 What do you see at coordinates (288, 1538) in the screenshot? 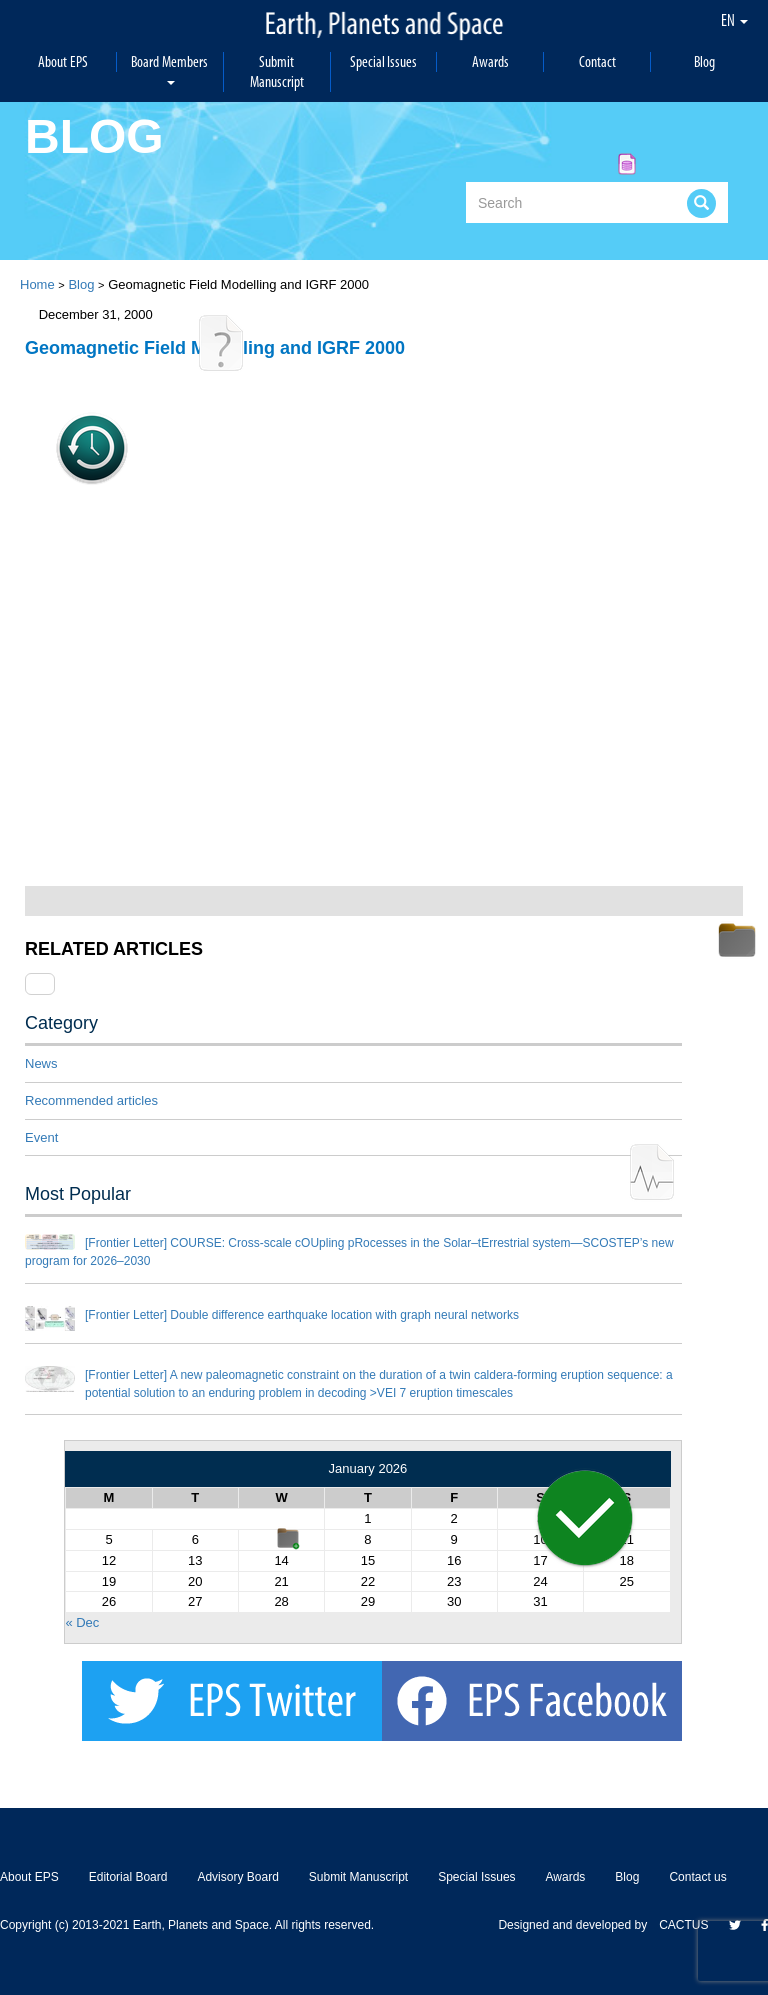
I see `create a new folder` at bounding box center [288, 1538].